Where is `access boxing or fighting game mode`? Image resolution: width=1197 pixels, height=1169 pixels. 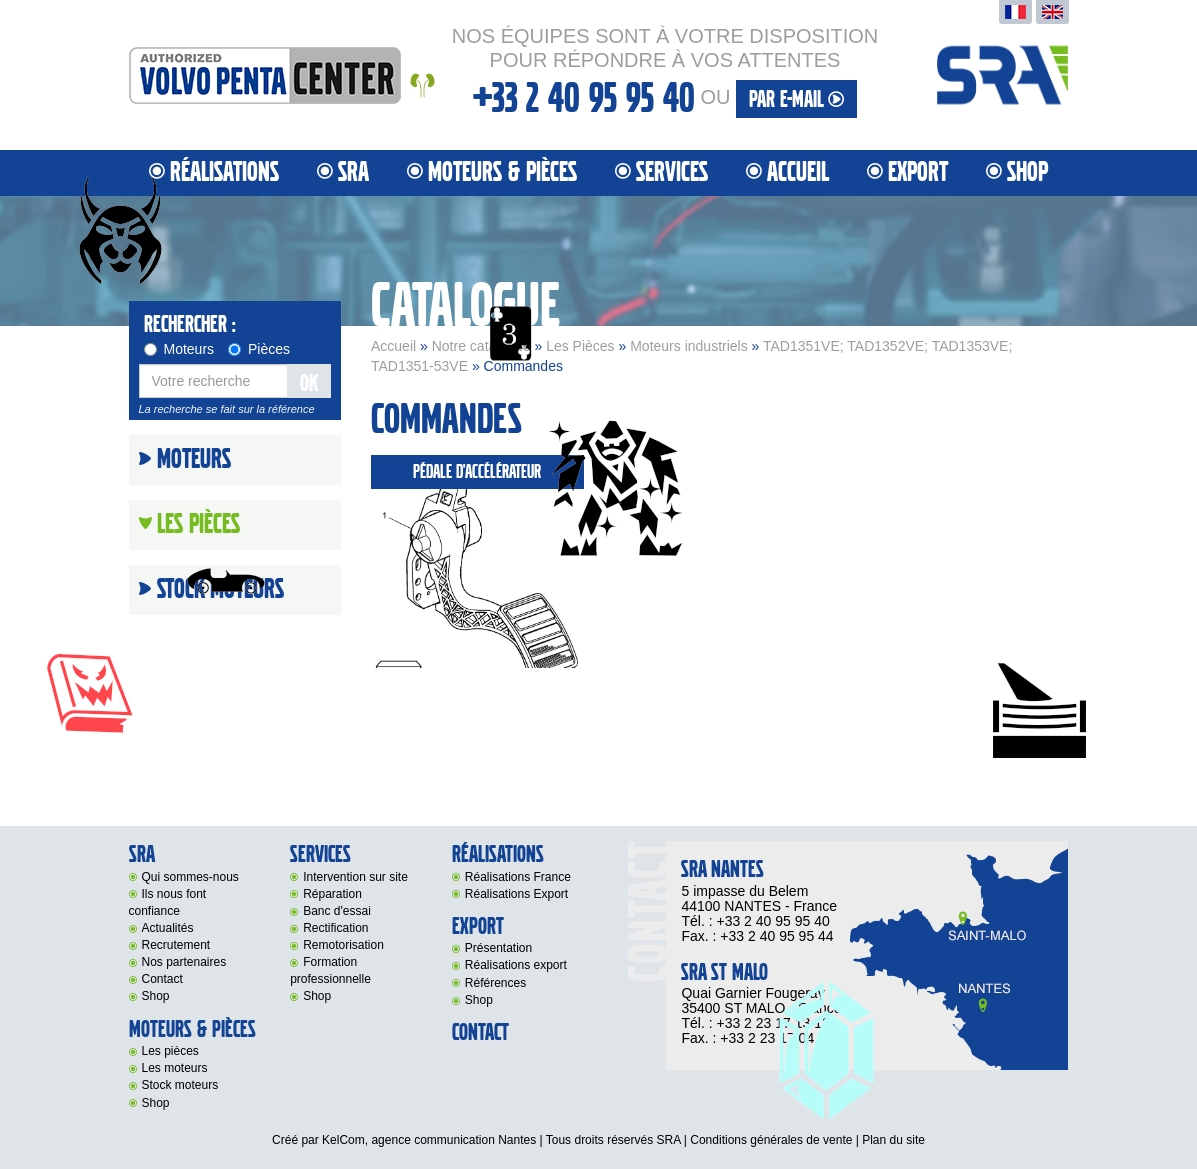 access boxing or fighting game mode is located at coordinates (1039, 711).